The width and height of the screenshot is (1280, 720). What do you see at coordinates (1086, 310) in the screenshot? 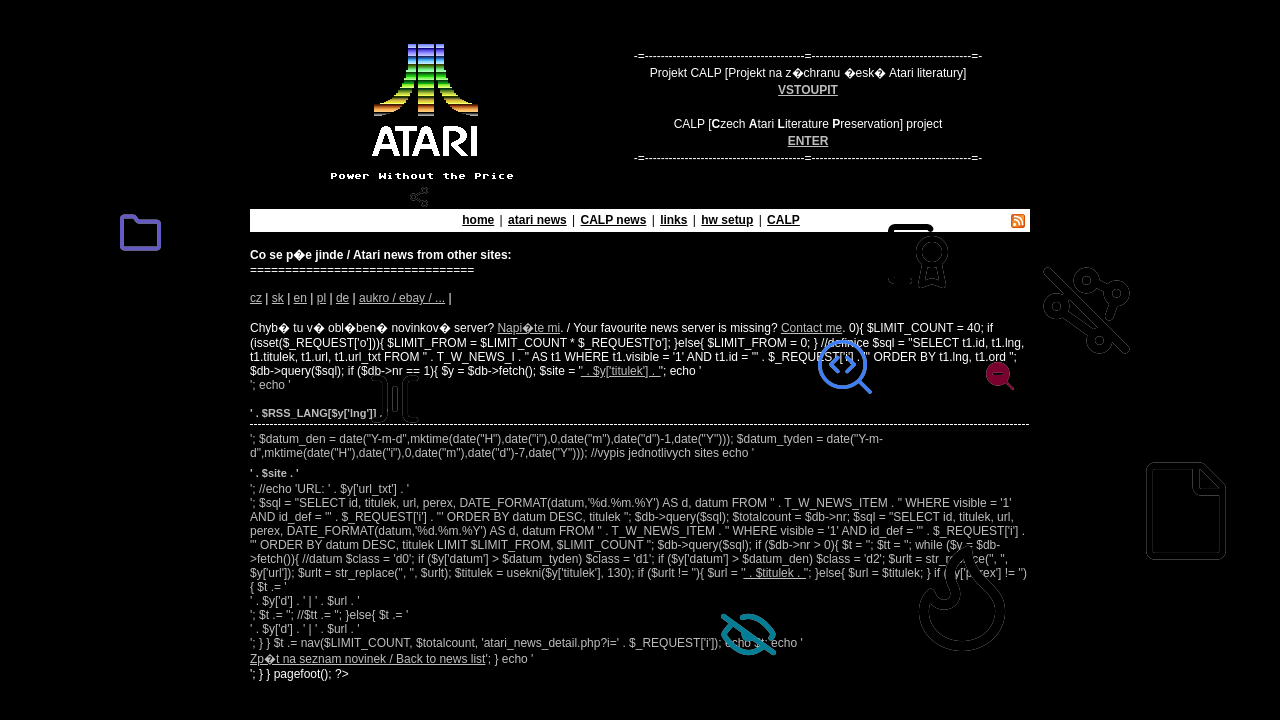
I see `disable polygon drawing tool` at bounding box center [1086, 310].